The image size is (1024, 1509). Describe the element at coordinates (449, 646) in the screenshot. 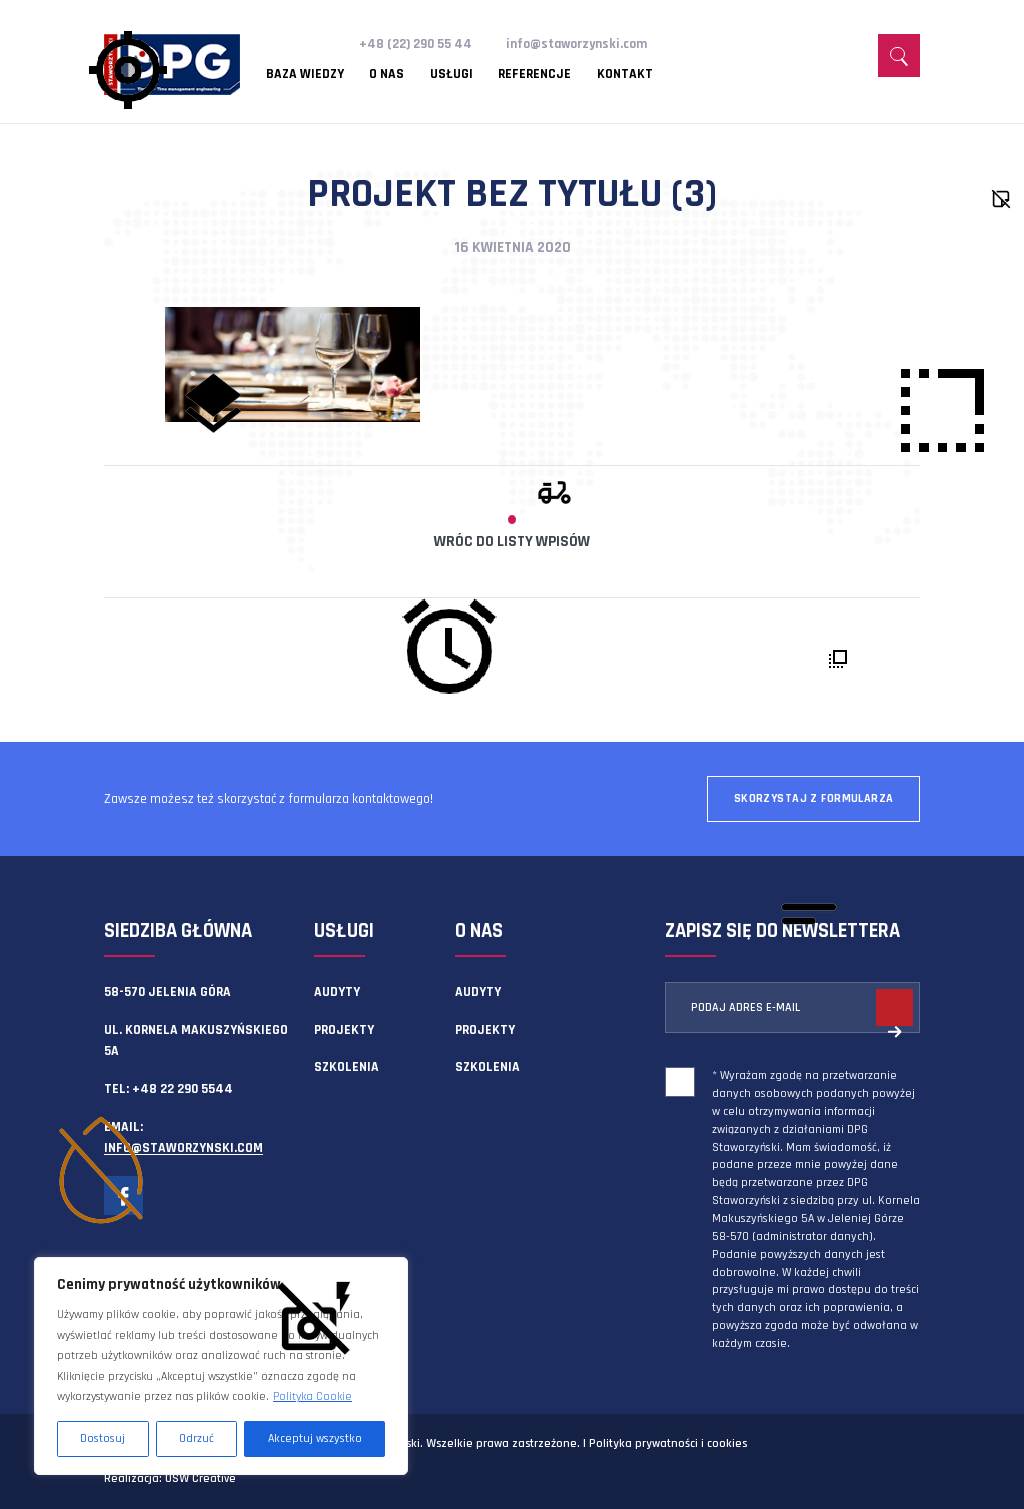

I see `set or manage alarms` at that location.